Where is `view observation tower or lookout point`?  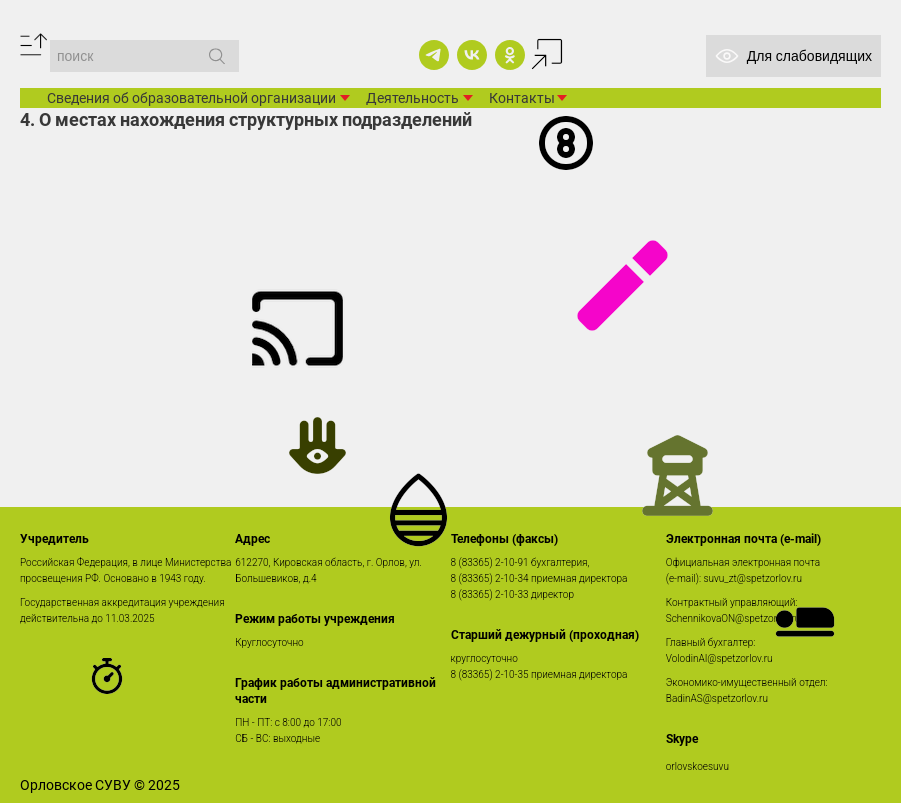
view observation tower or lookout point is located at coordinates (677, 475).